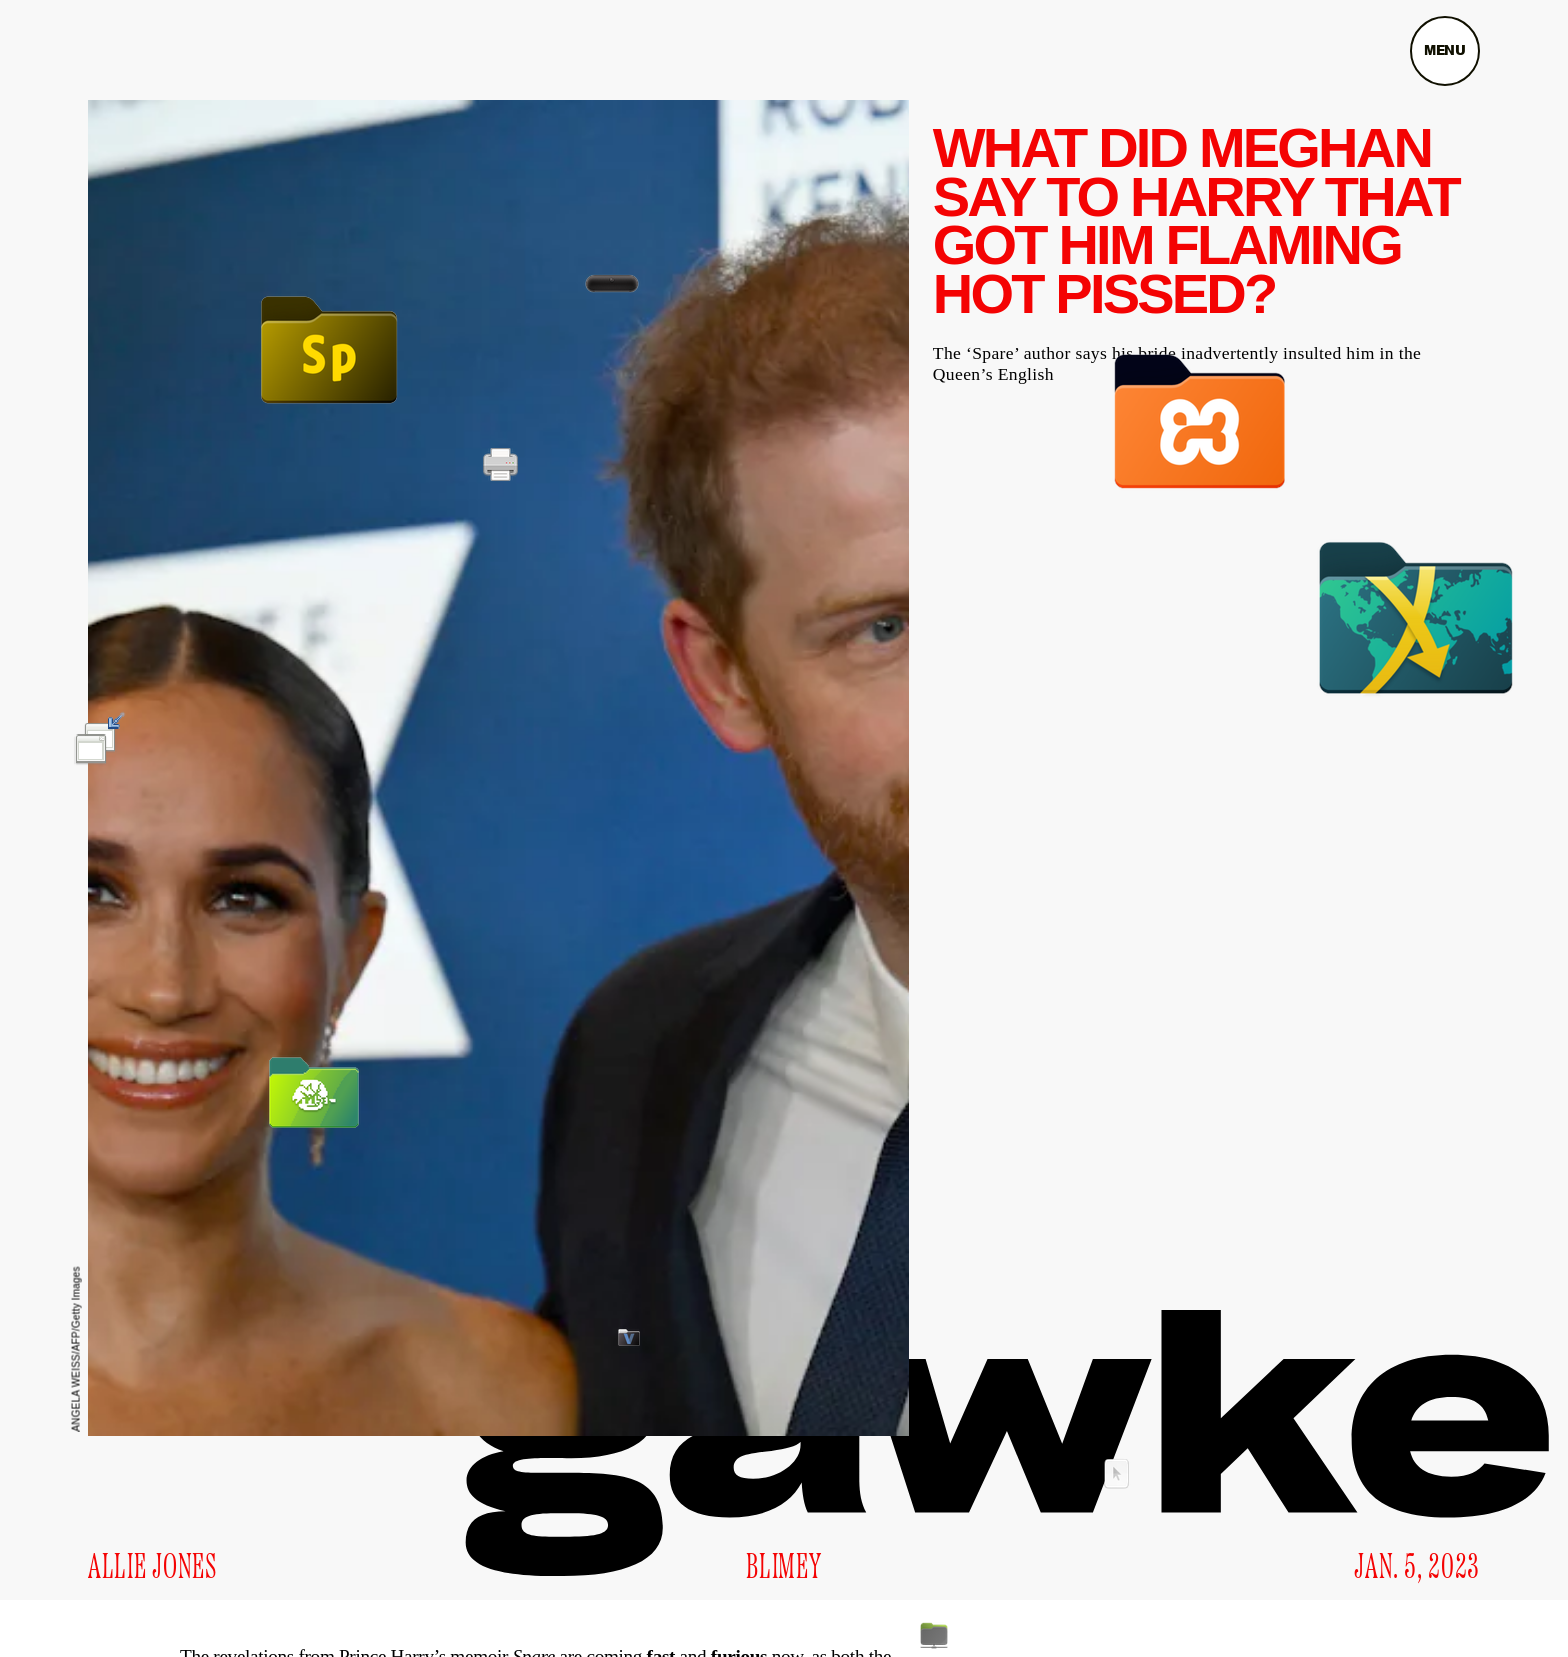 The height and width of the screenshot is (1657, 1568). I want to click on folder containing JDownloader downloads, so click(1415, 623).